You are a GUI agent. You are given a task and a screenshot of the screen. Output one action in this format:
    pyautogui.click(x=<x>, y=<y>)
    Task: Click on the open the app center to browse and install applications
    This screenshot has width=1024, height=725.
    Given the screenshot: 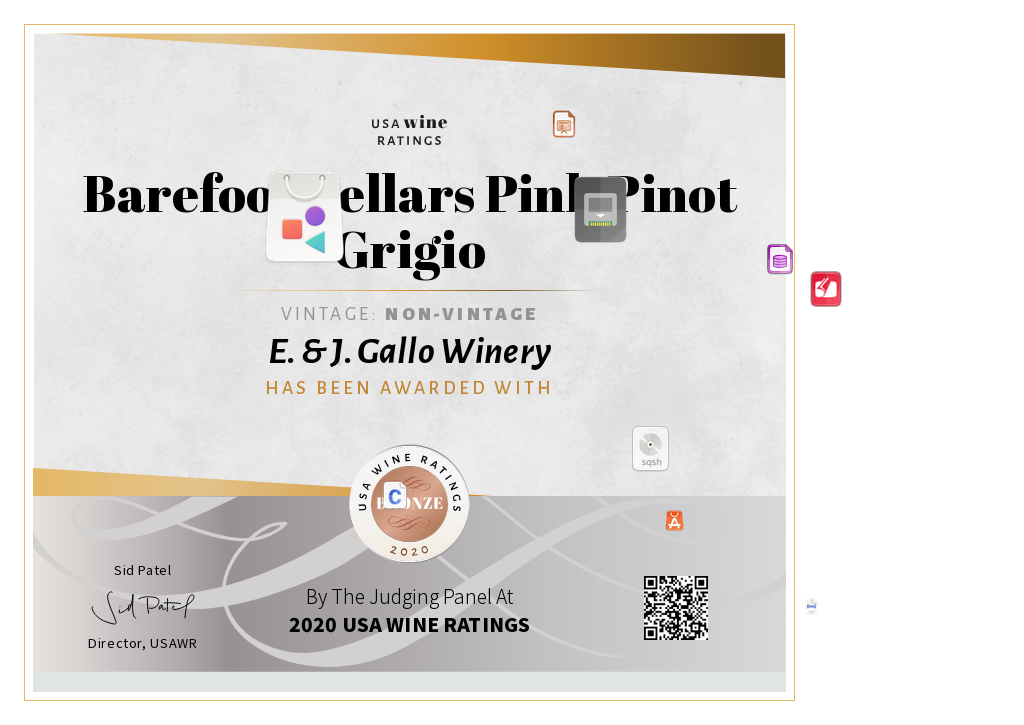 What is the action you would take?
    pyautogui.click(x=674, y=520)
    